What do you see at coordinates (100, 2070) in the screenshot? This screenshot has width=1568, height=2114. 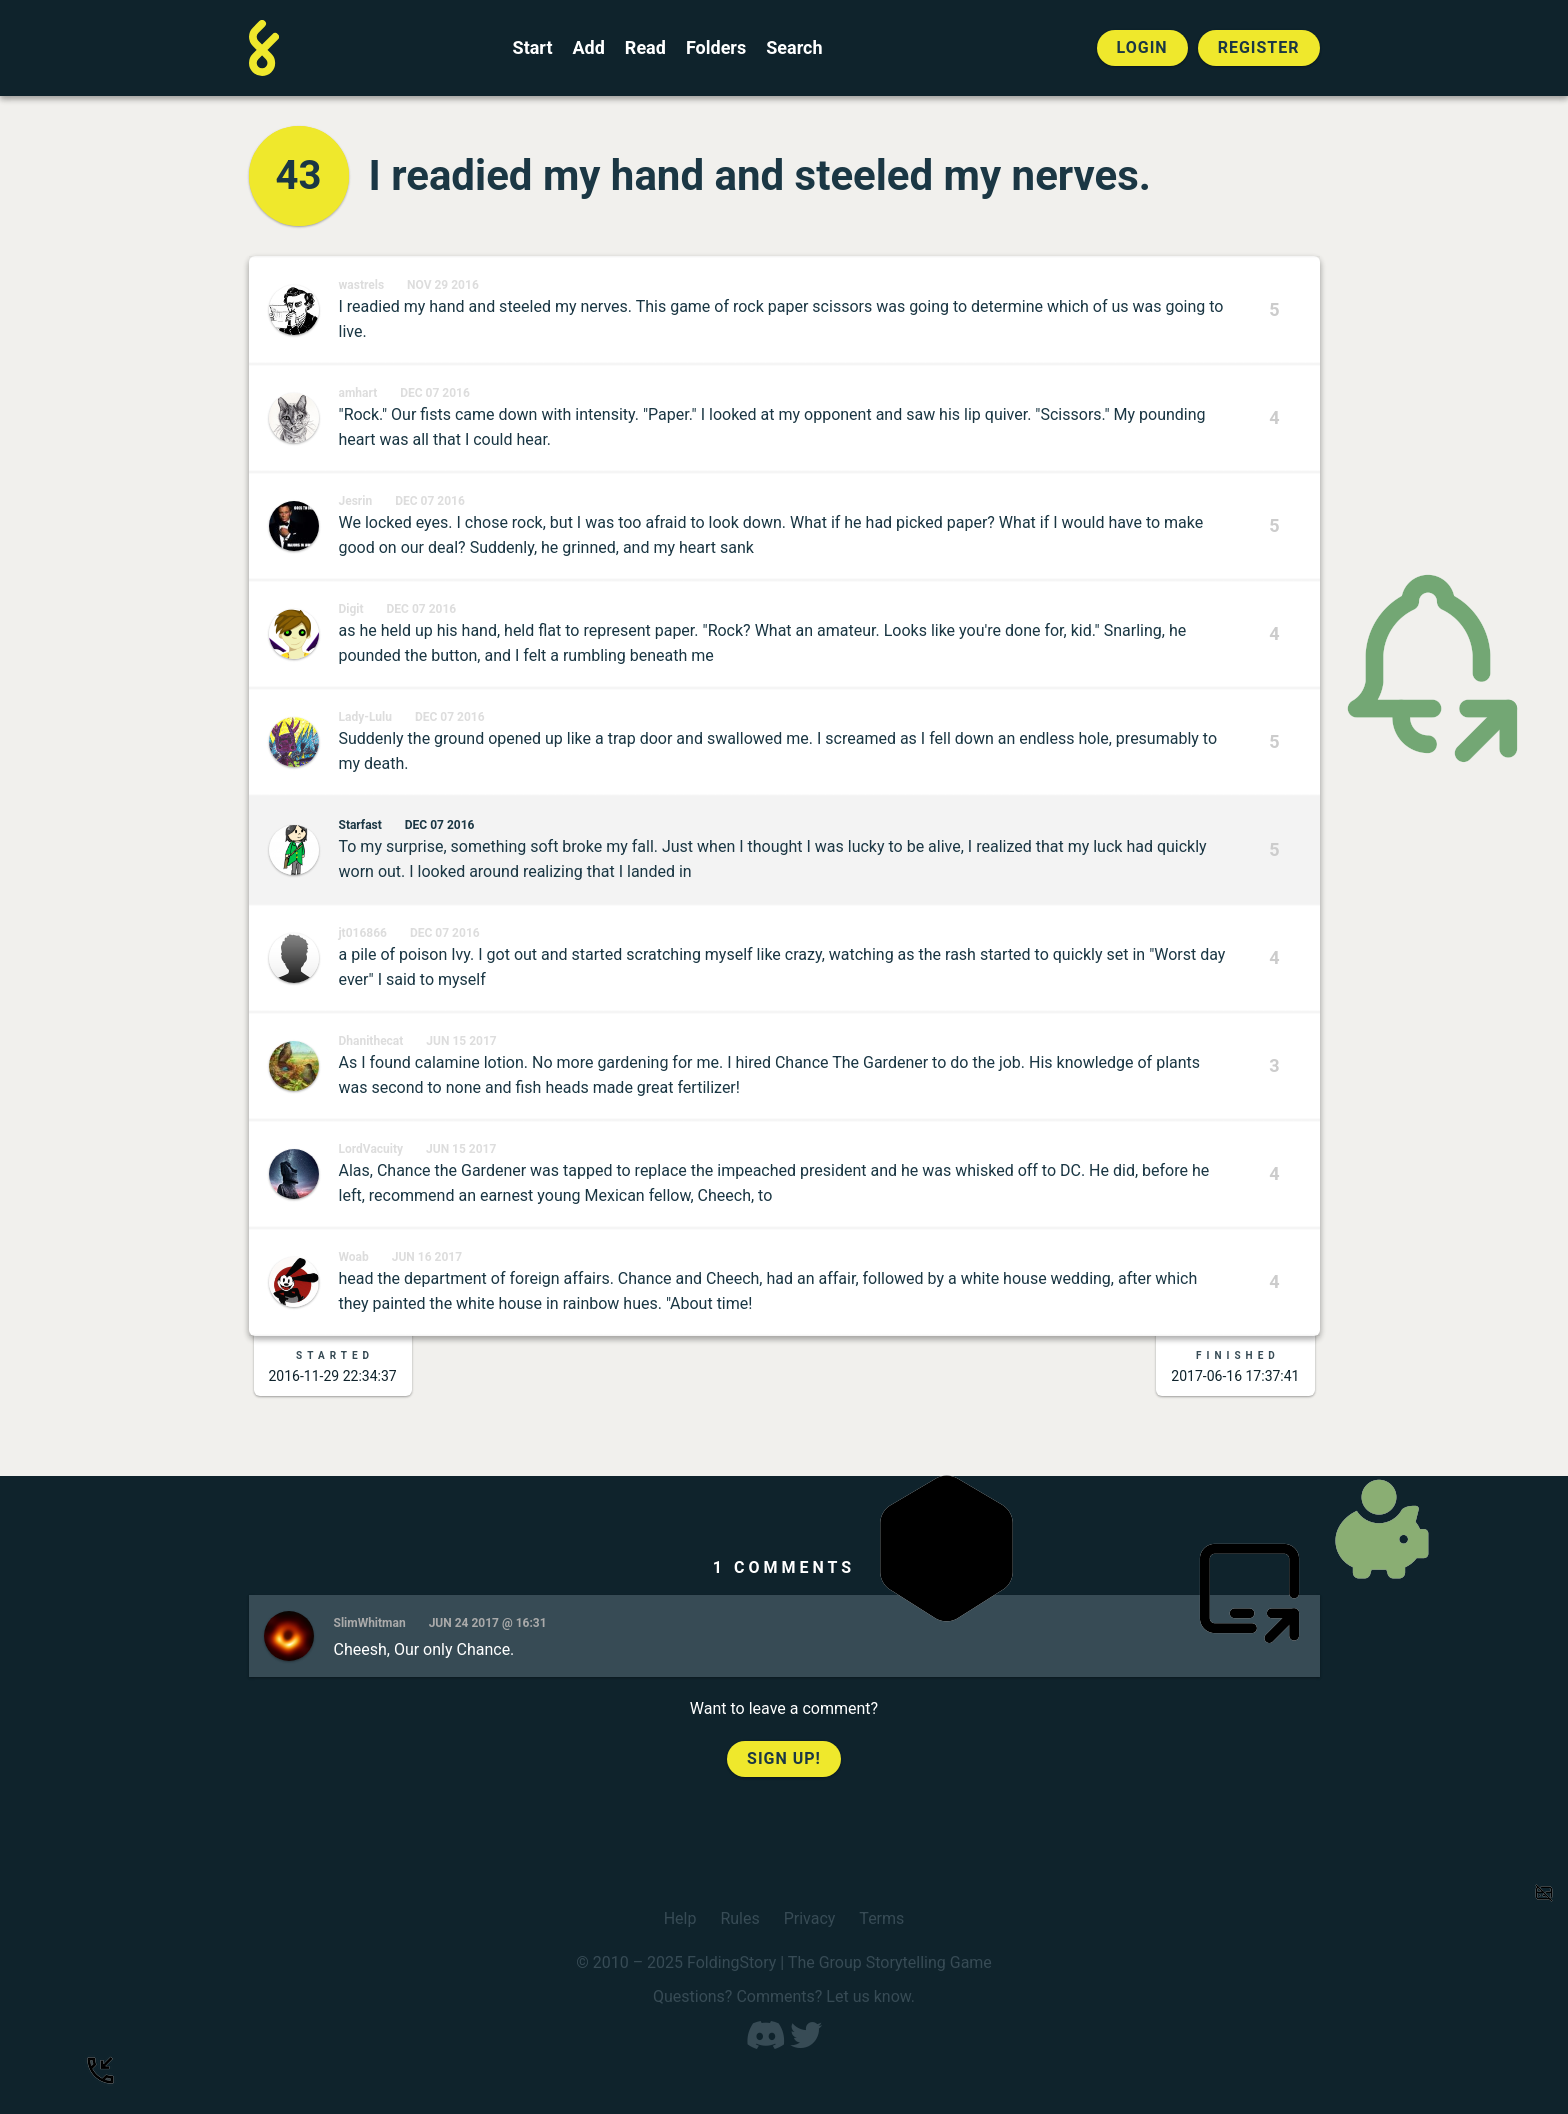 I see `indicates an incoming call or callback request` at bounding box center [100, 2070].